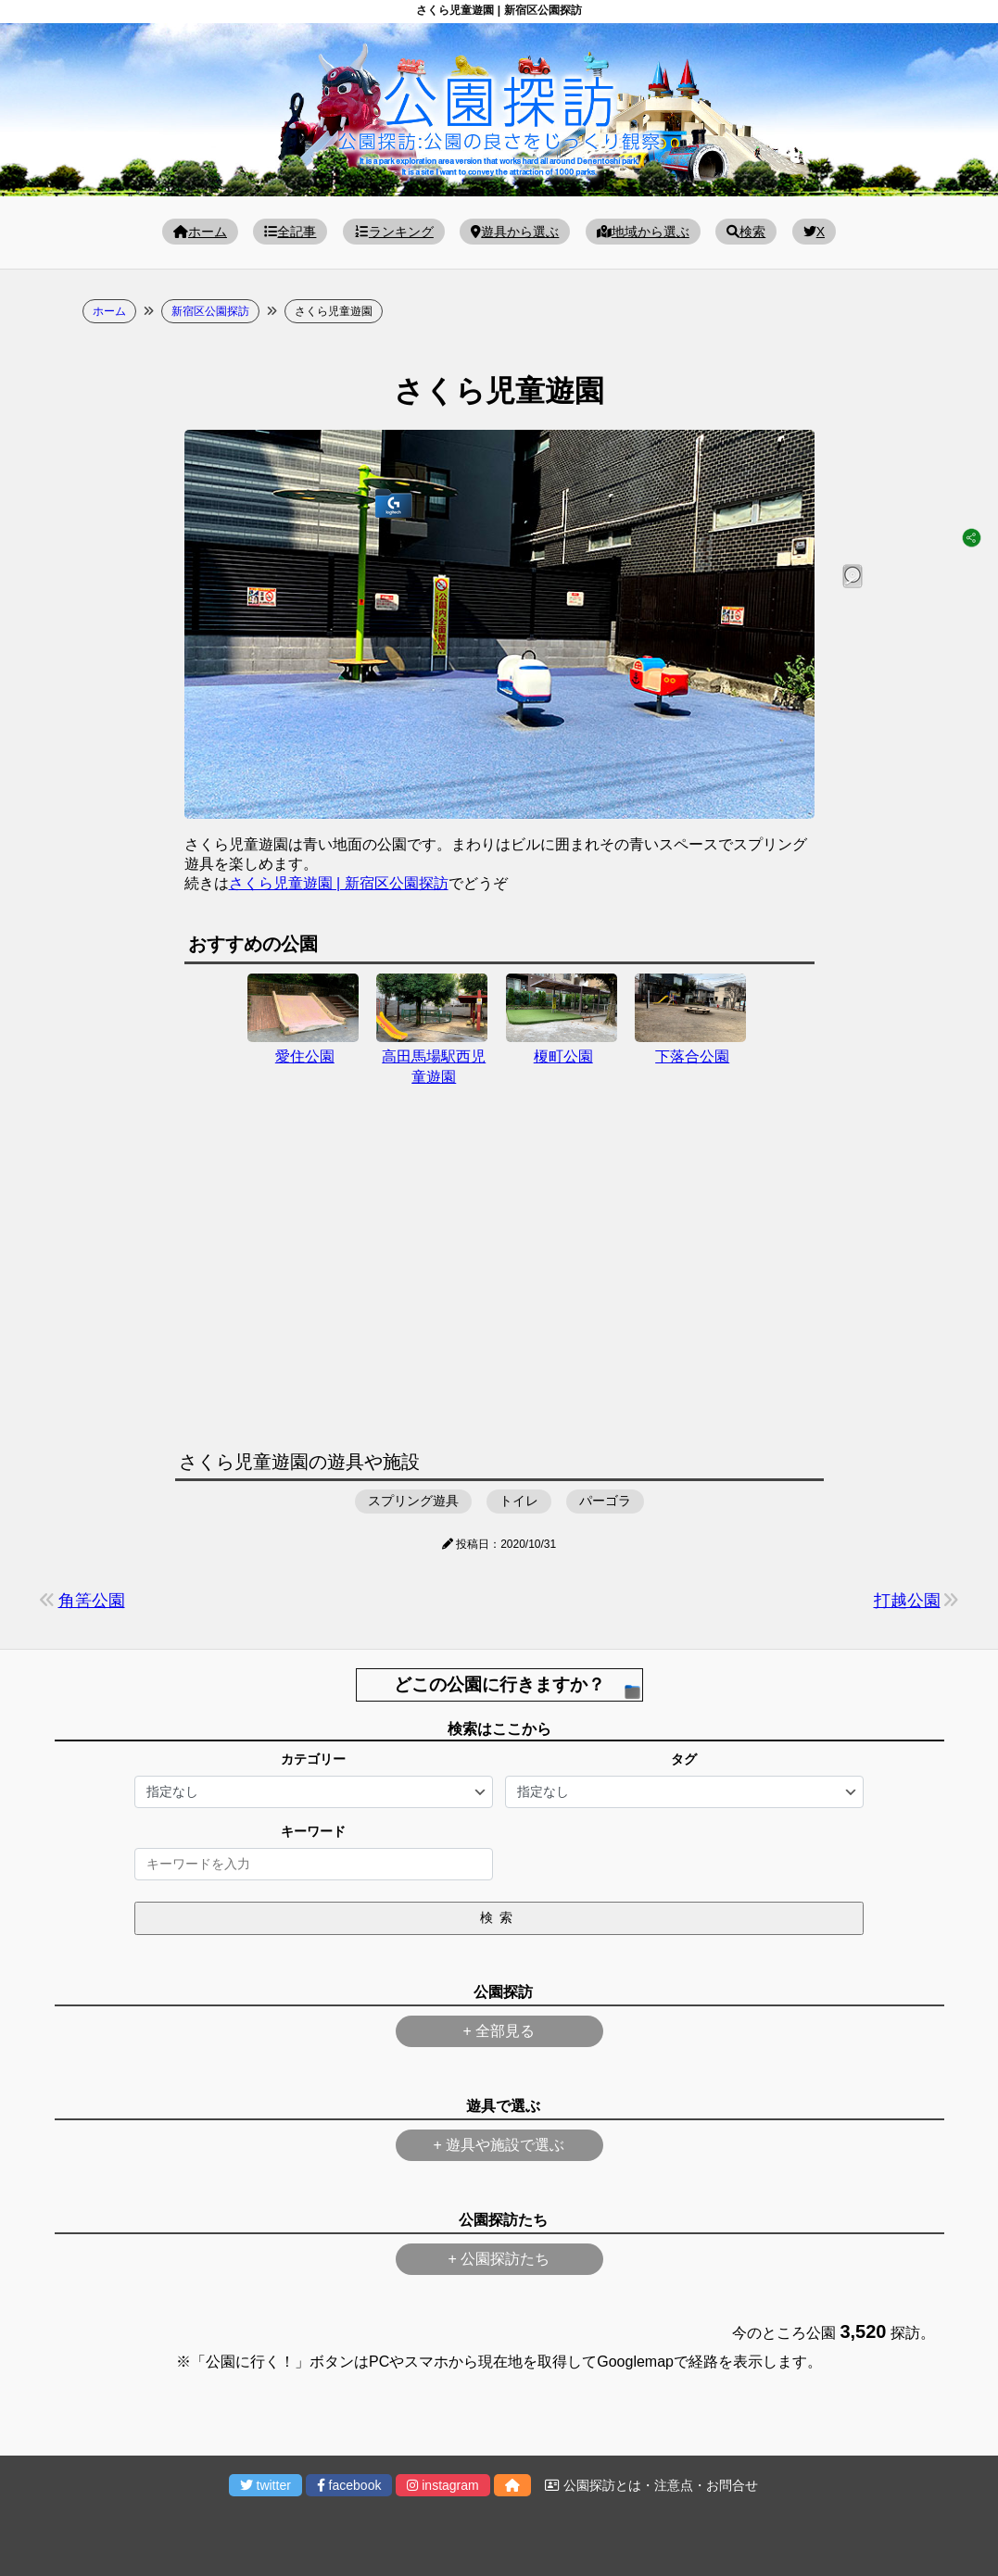 The image size is (998, 2576). Describe the element at coordinates (971, 537) in the screenshot. I see `access sharing and network preferences` at that location.